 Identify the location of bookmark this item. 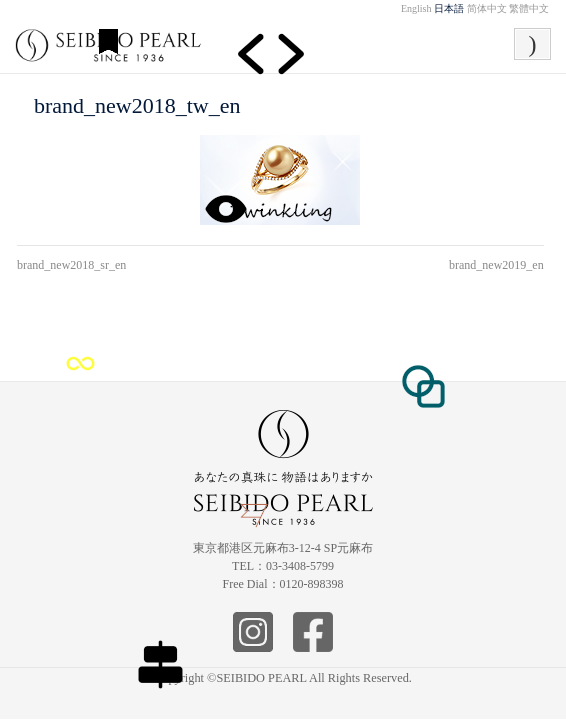
(108, 41).